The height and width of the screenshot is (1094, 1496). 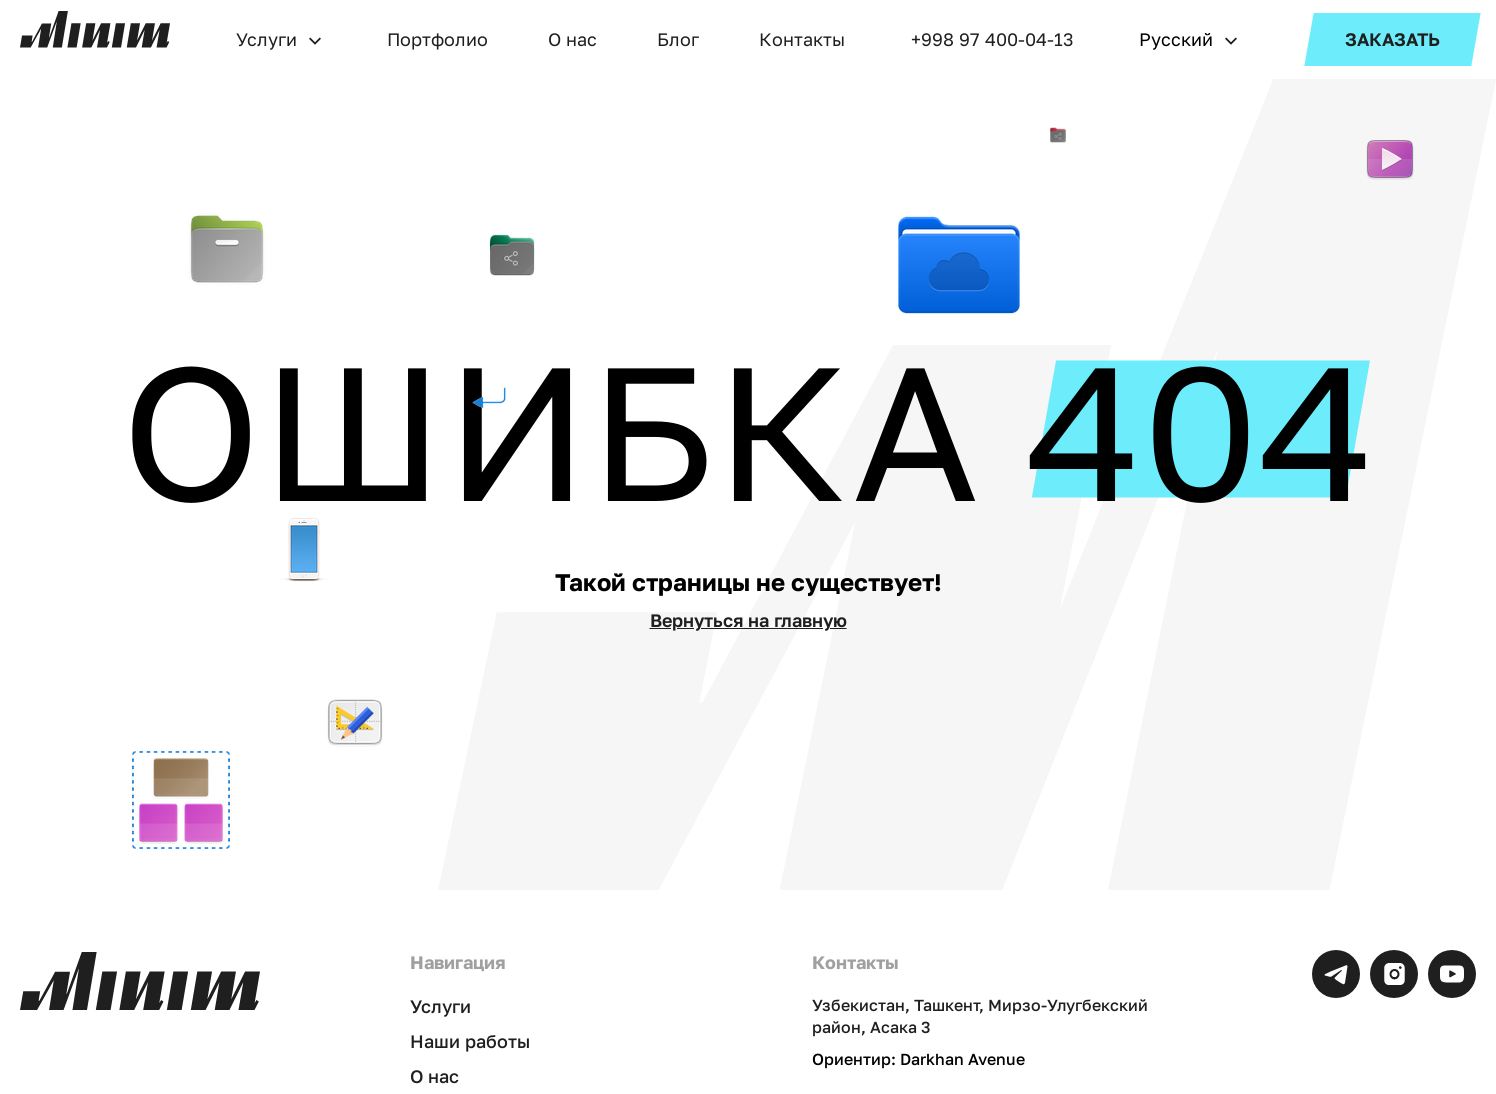 What do you see at coordinates (181, 800) in the screenshot?
I see `select all items in the current view` at bounding box center [181, 800].